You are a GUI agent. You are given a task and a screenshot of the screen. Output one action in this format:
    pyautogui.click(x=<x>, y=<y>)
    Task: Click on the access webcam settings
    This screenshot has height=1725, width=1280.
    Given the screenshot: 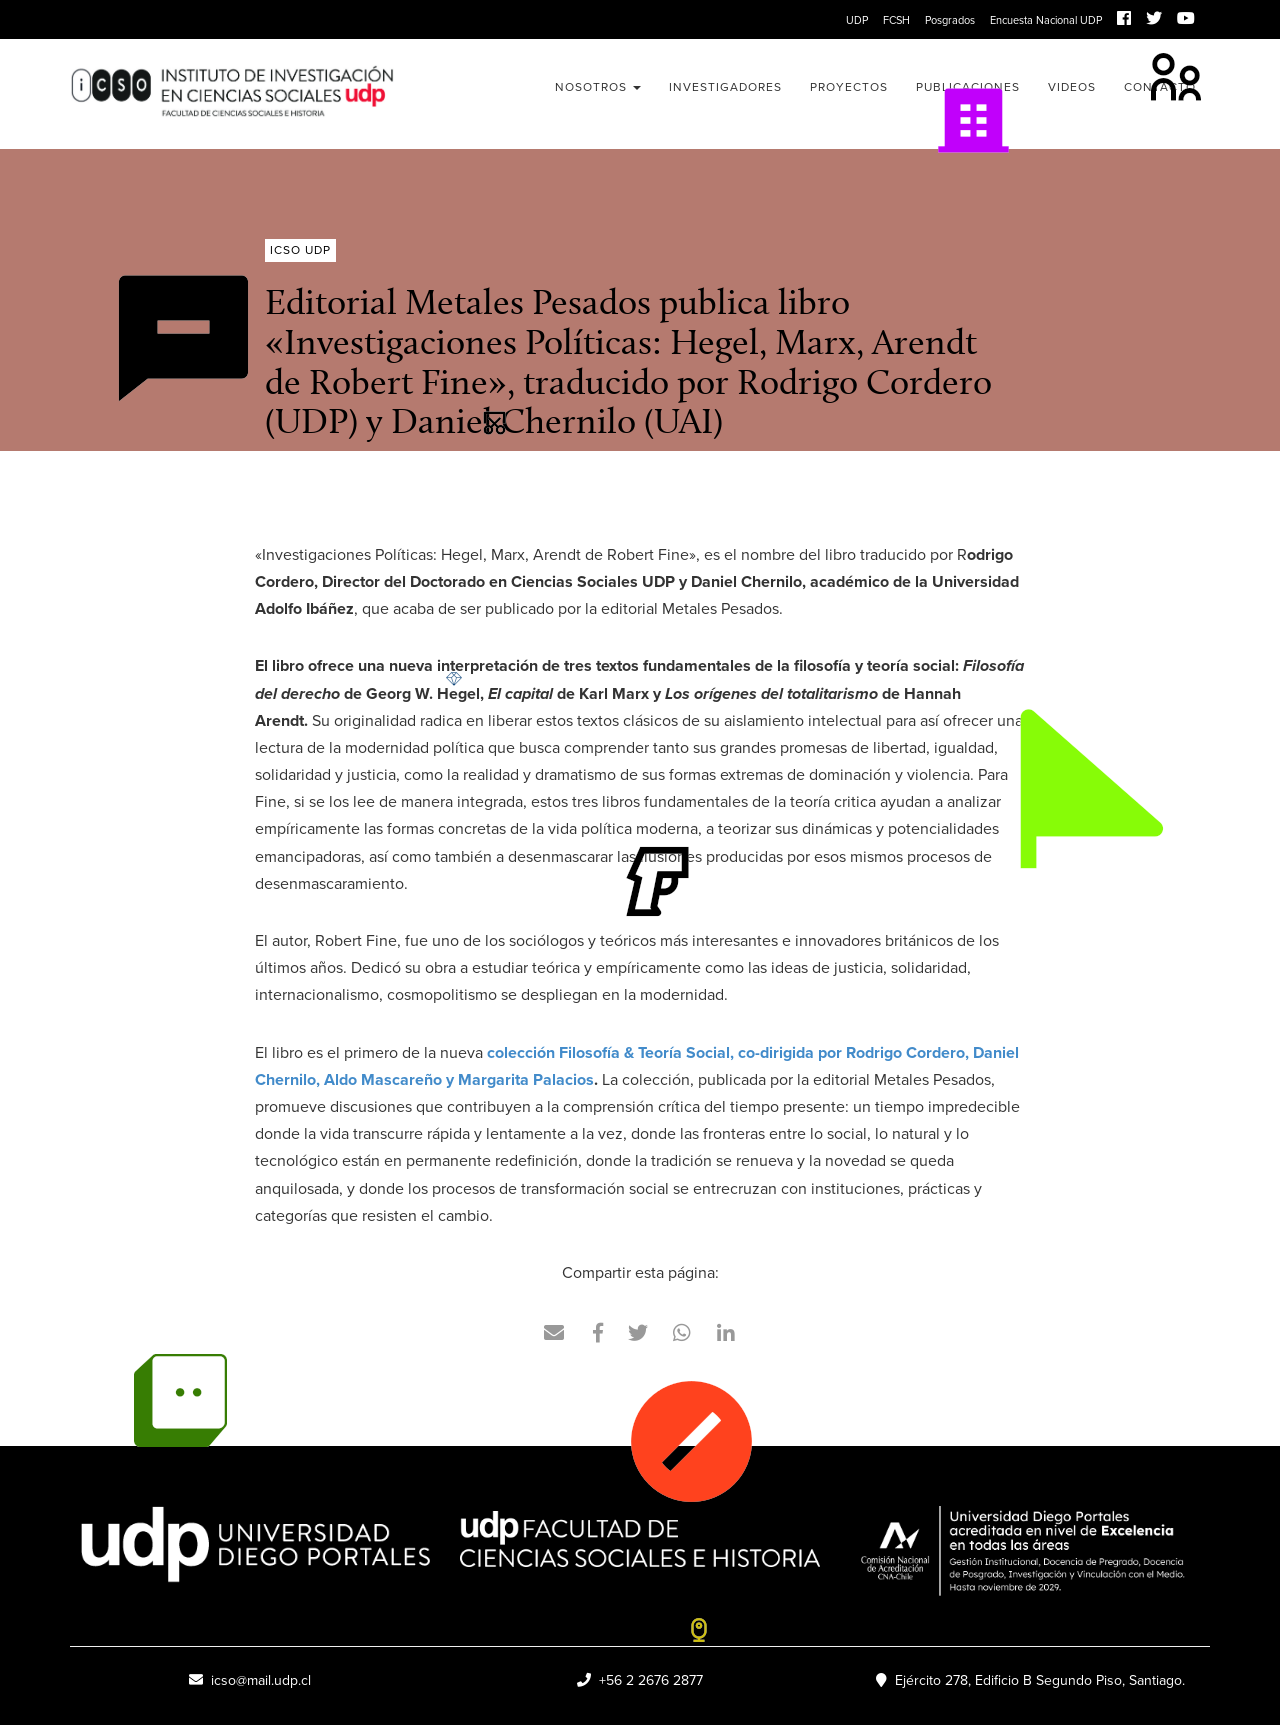 What is the action you would take?
    pyautogui.click(x=699, y=1630)
    